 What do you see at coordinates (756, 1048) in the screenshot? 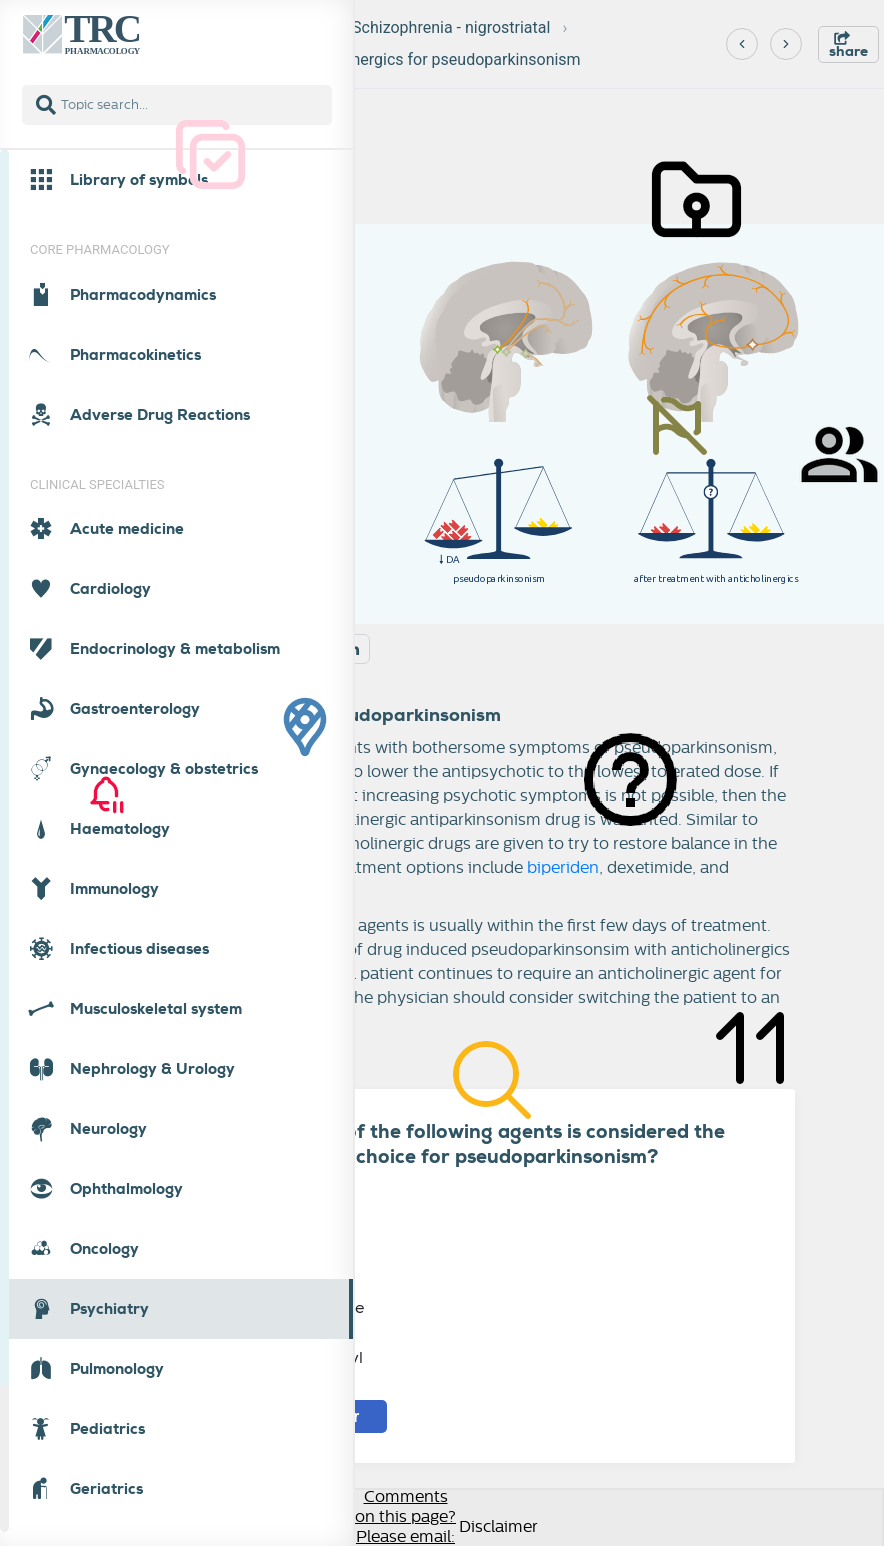
I see `indicates item number 11 in a list or sequence` at bounding box center [756, 1048].